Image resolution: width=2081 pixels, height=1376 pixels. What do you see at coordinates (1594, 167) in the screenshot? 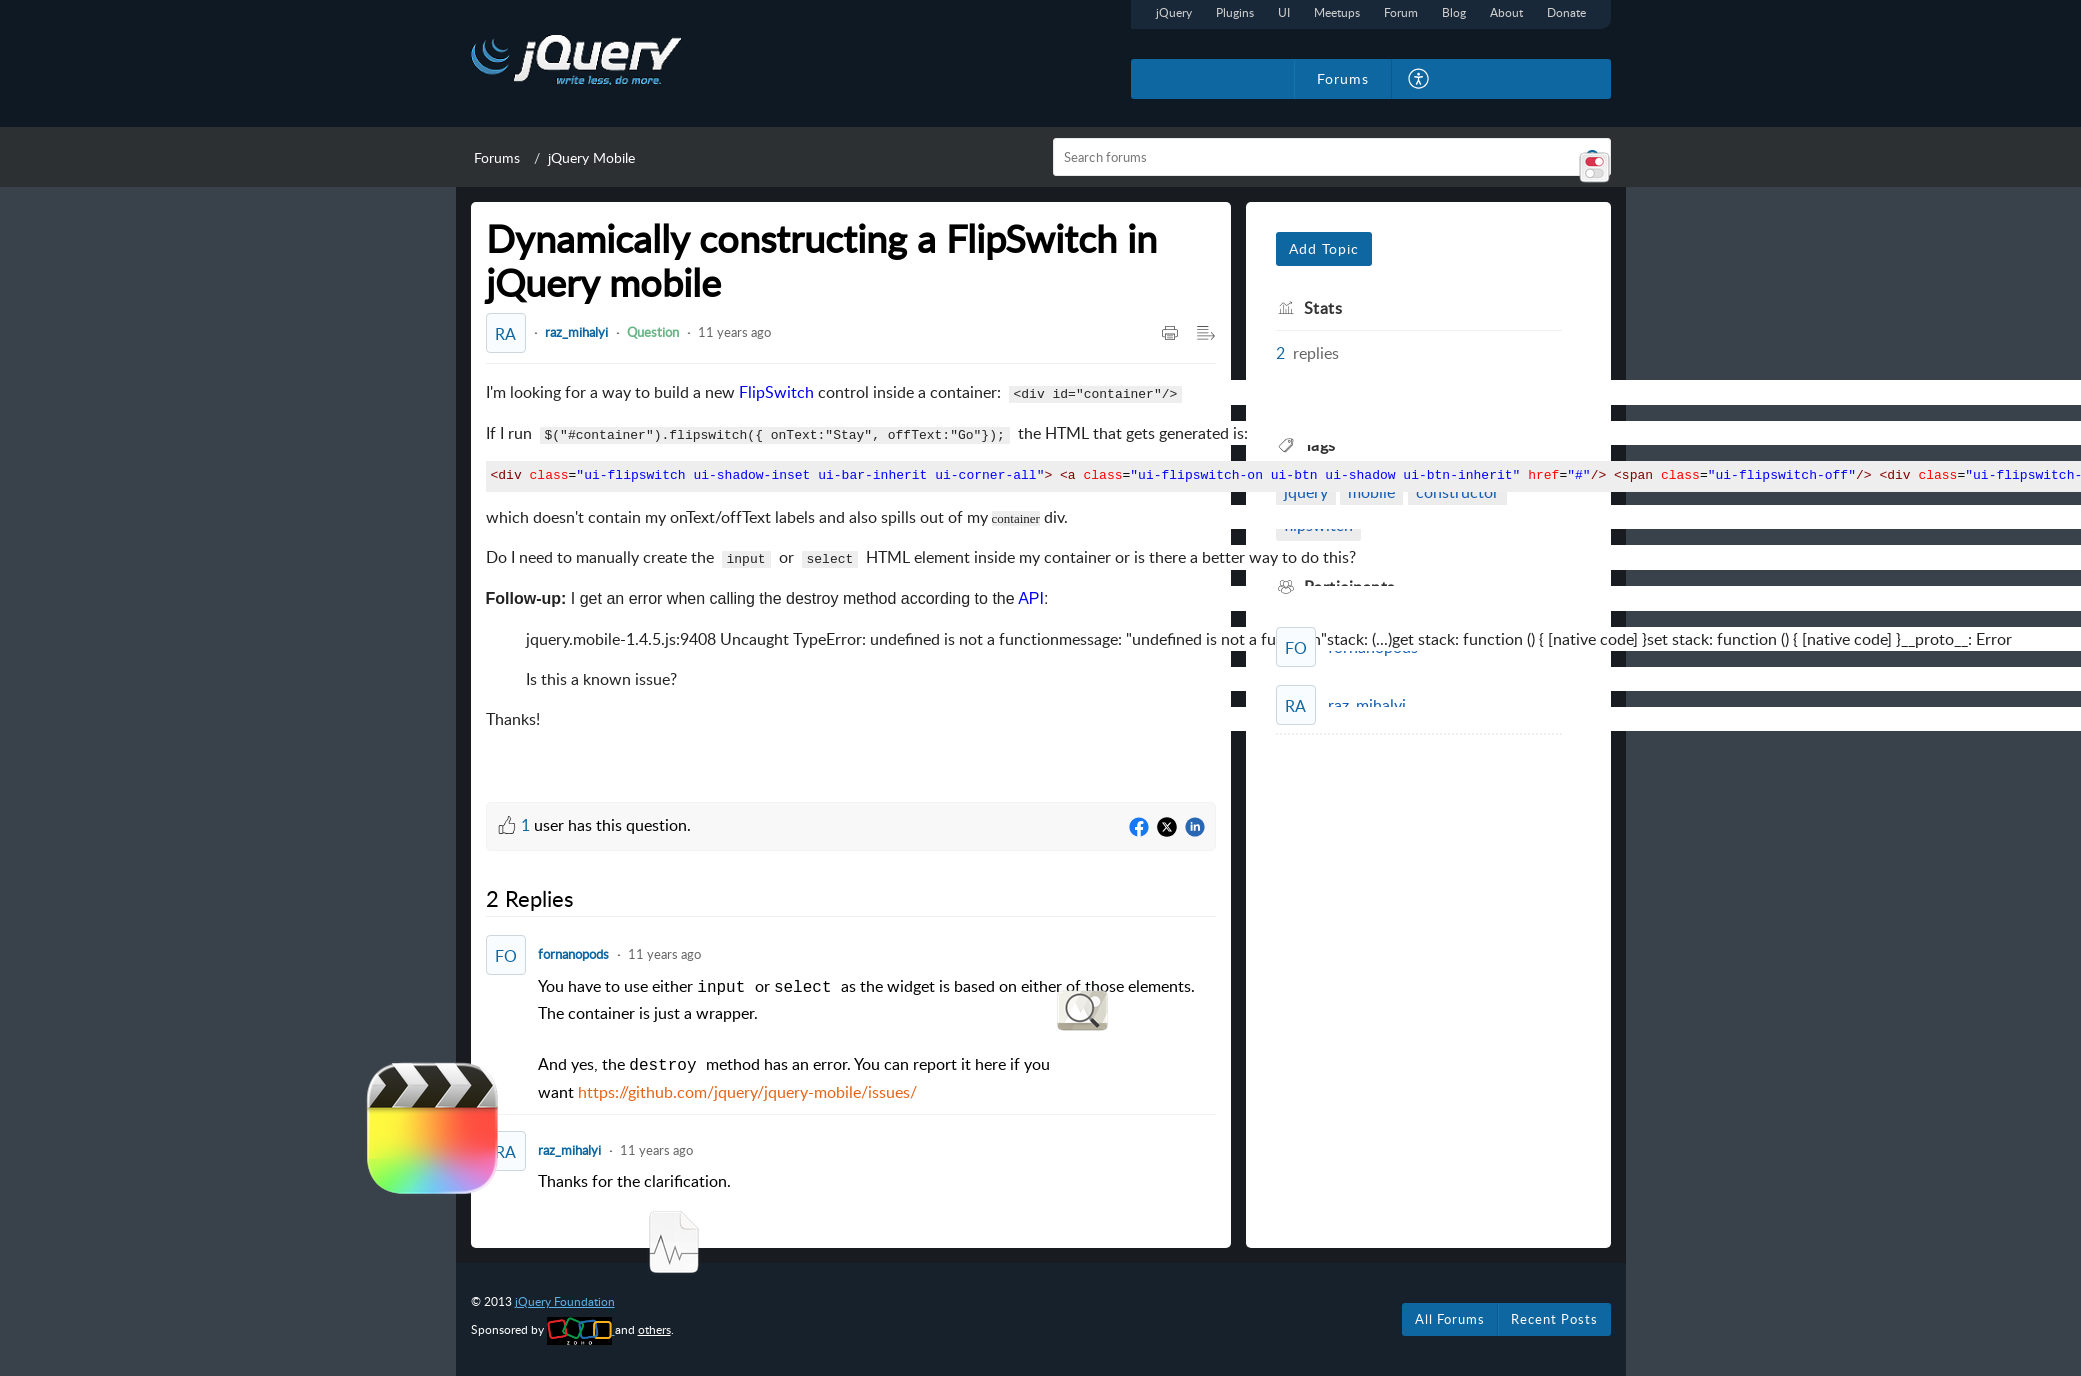
I see `open unity tweak tool settings` at bounding box center [1594, 167].